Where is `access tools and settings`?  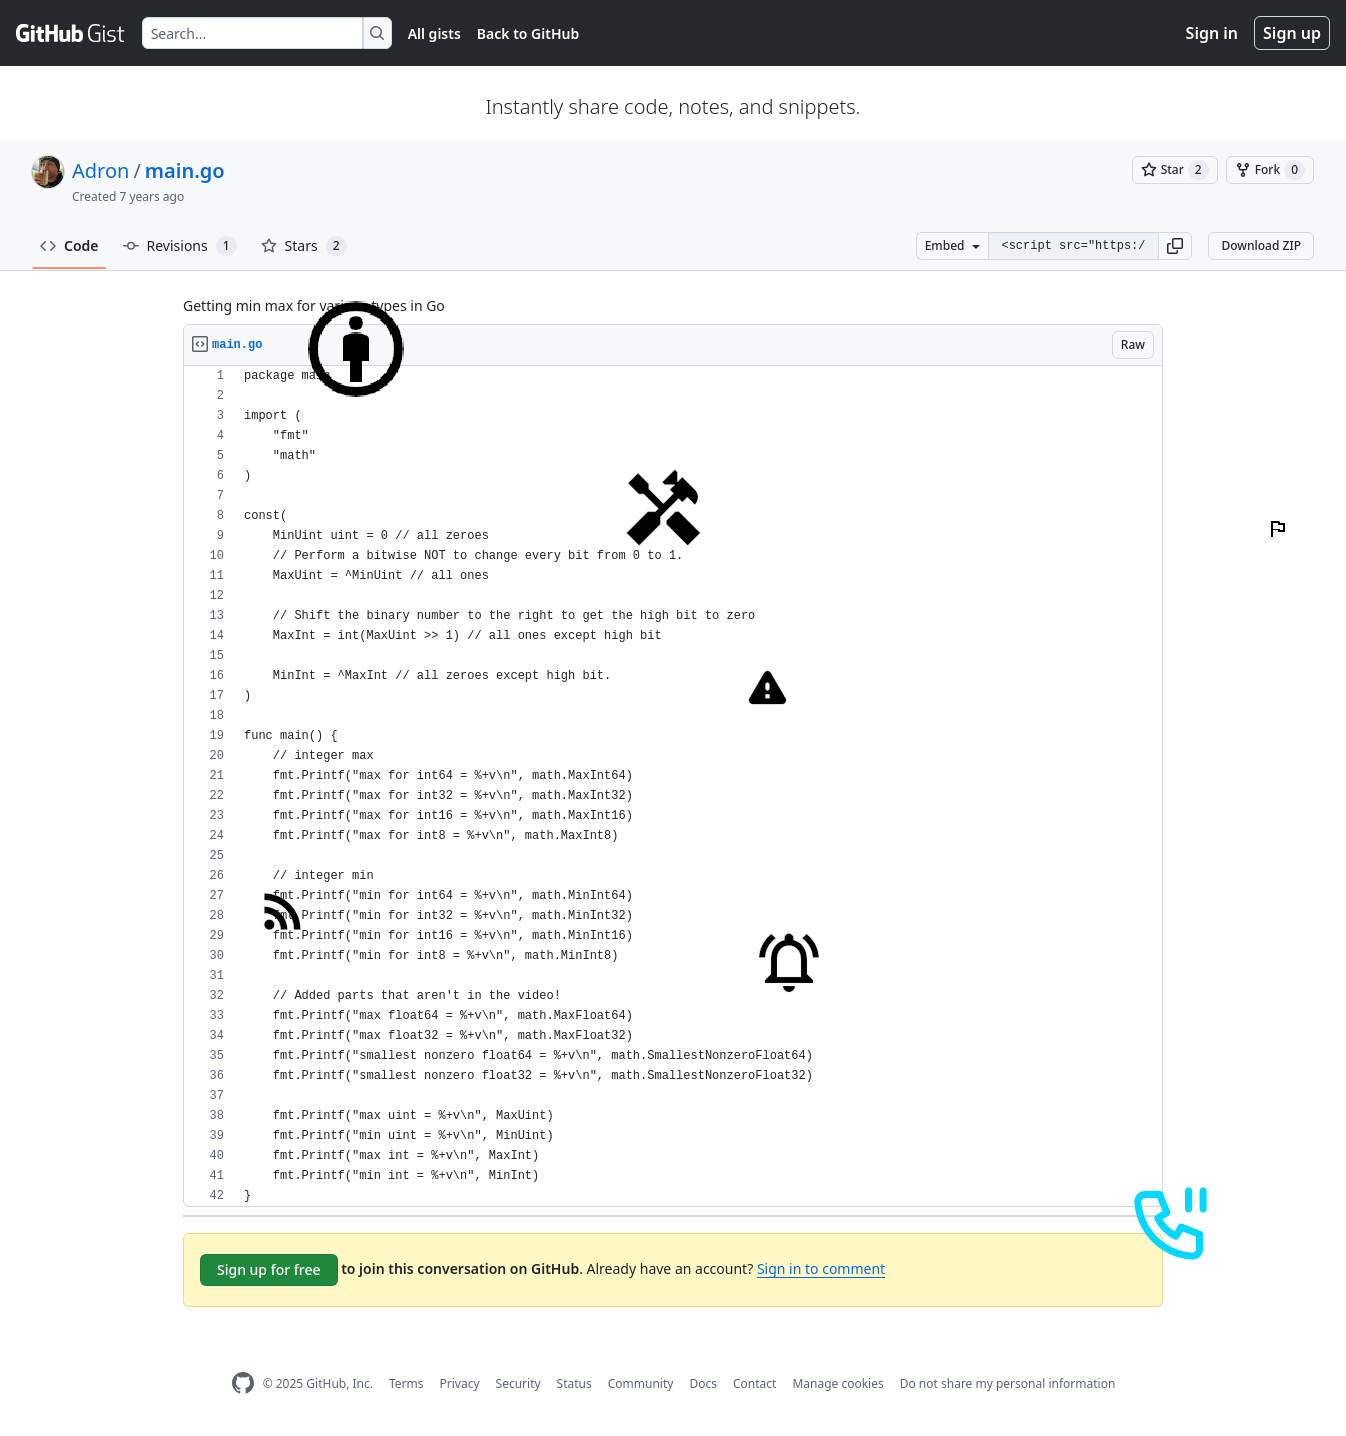 access tools and settings is located at coordinates (663, 508).